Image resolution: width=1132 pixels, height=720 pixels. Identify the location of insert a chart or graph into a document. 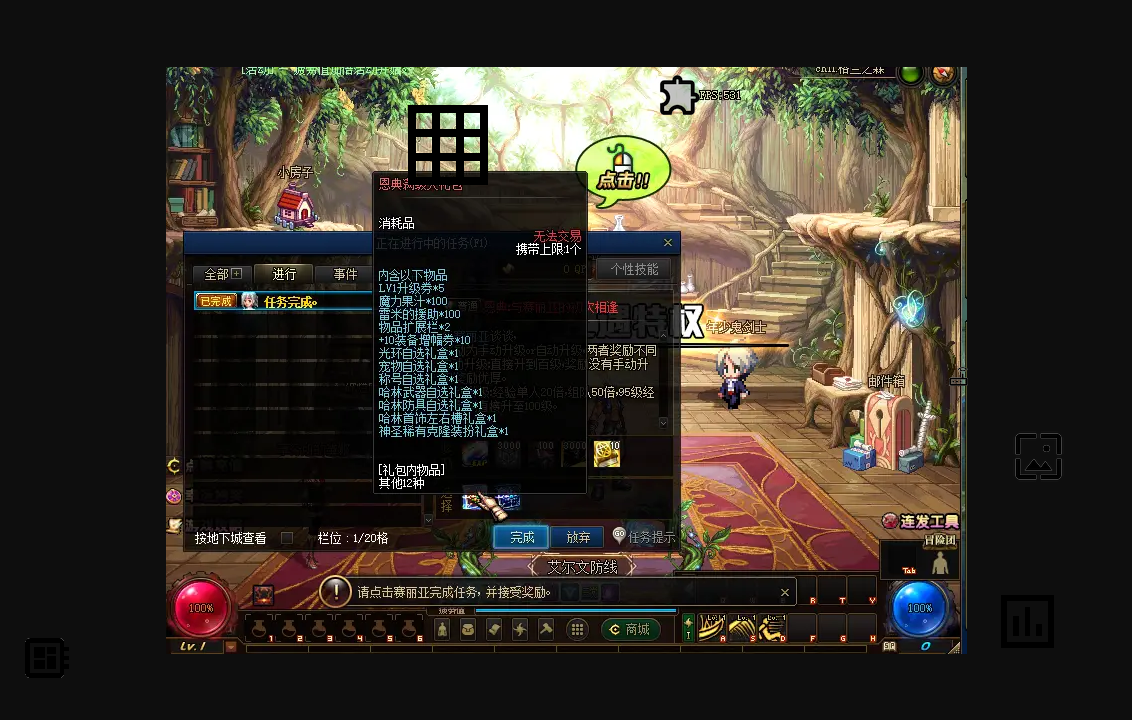
(1027, 621).